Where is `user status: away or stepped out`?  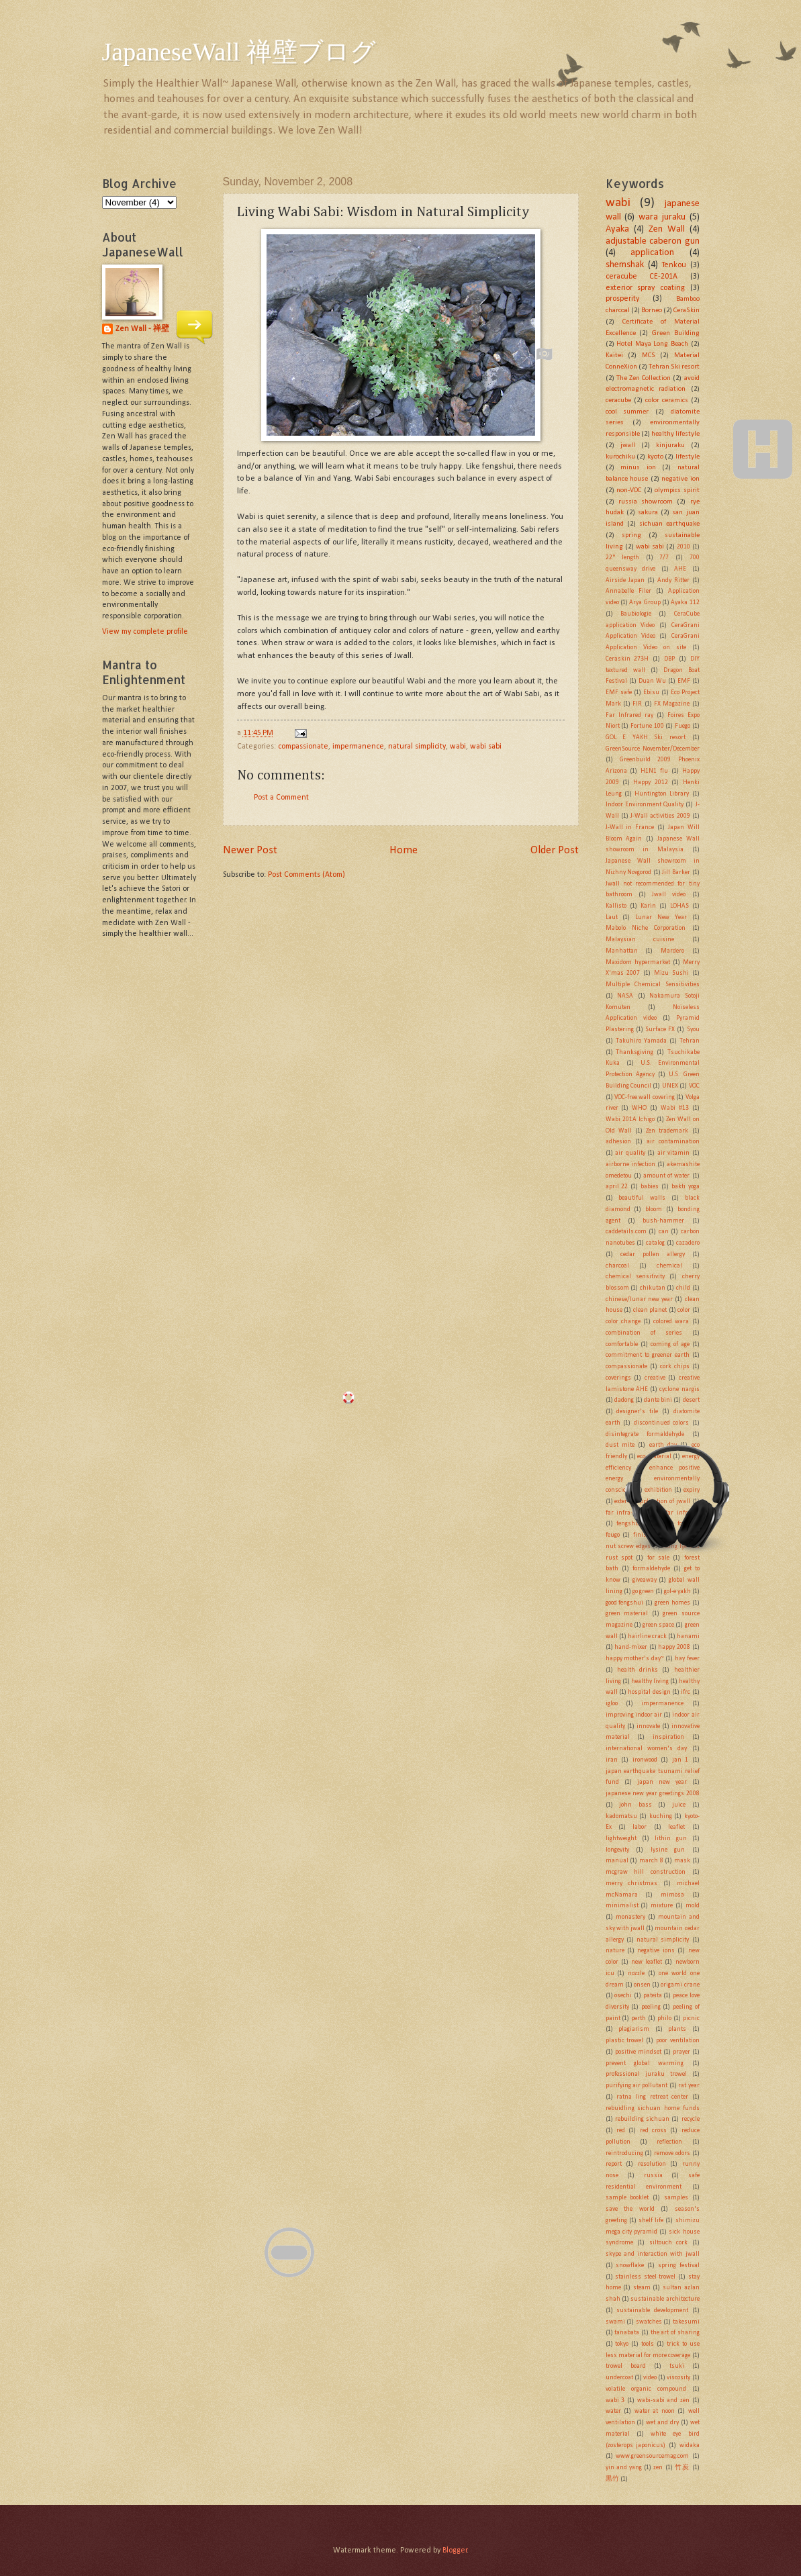
user status: away or stepped out is located at coordinates (195, 327).